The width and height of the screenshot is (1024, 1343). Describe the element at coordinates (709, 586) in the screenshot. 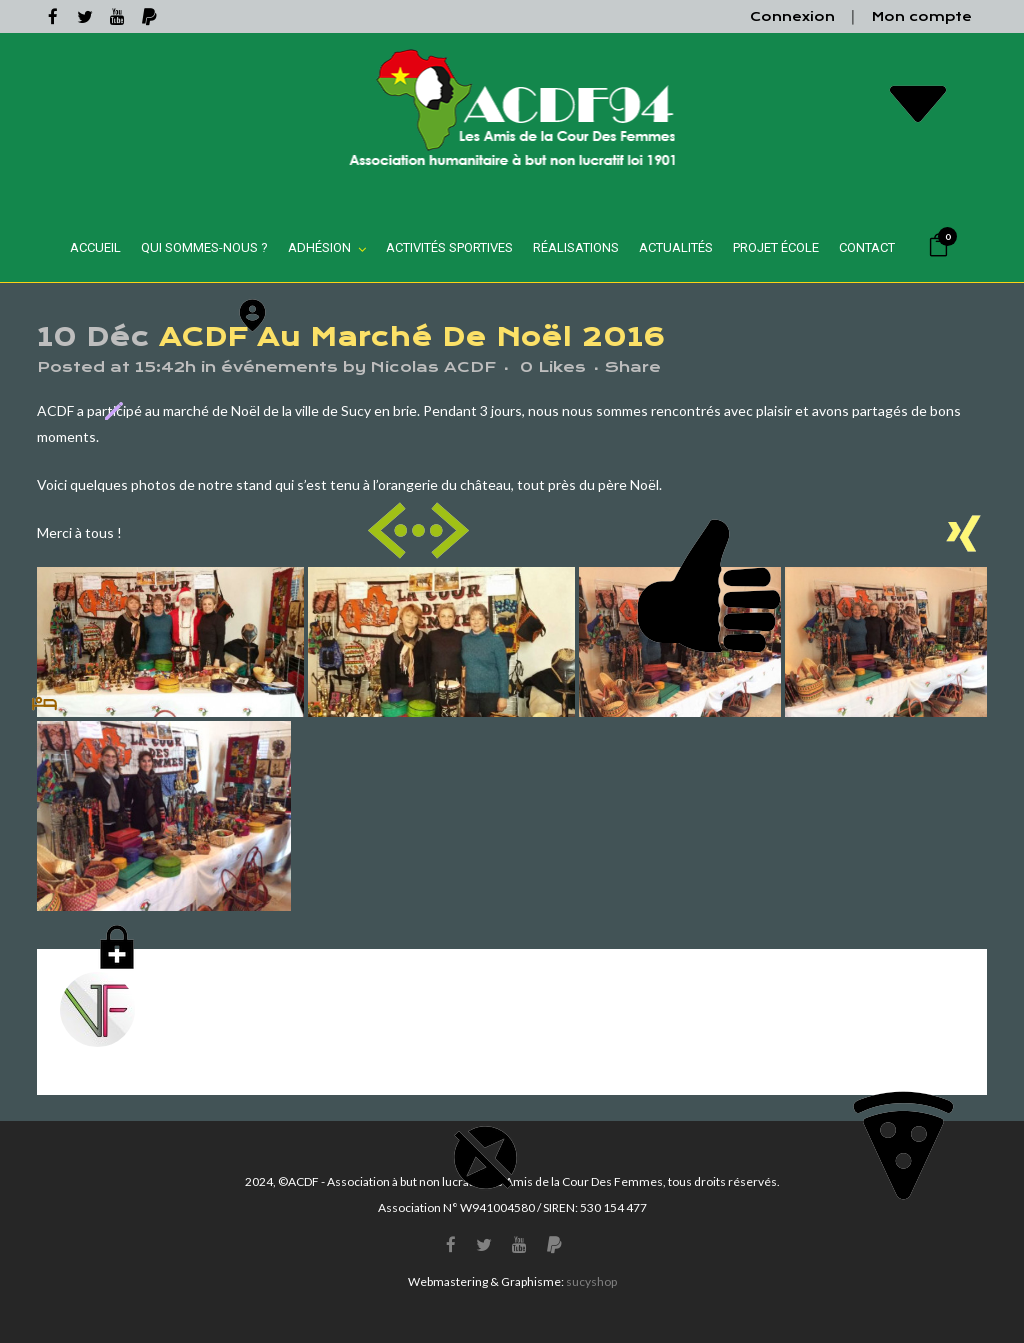

I see `like or approve content` at that location.